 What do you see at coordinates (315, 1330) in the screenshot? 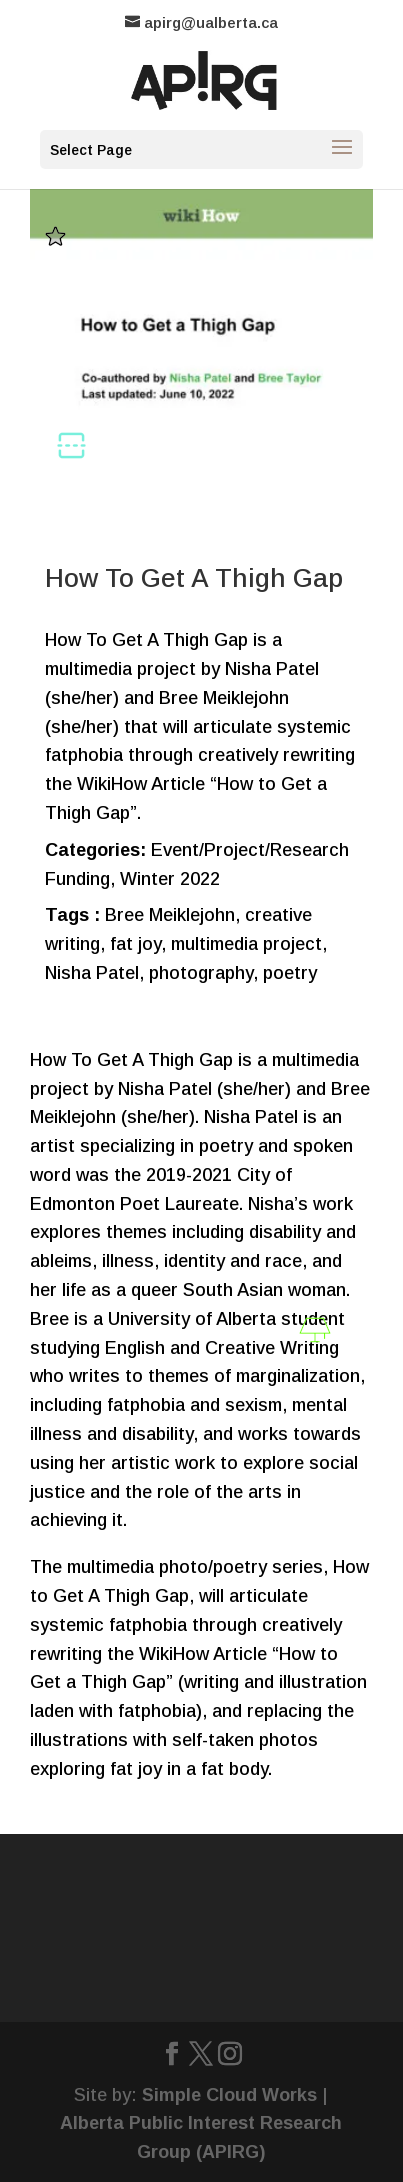
I see `toggle desk lamp or reading light` at bounding box center [315, 1330].